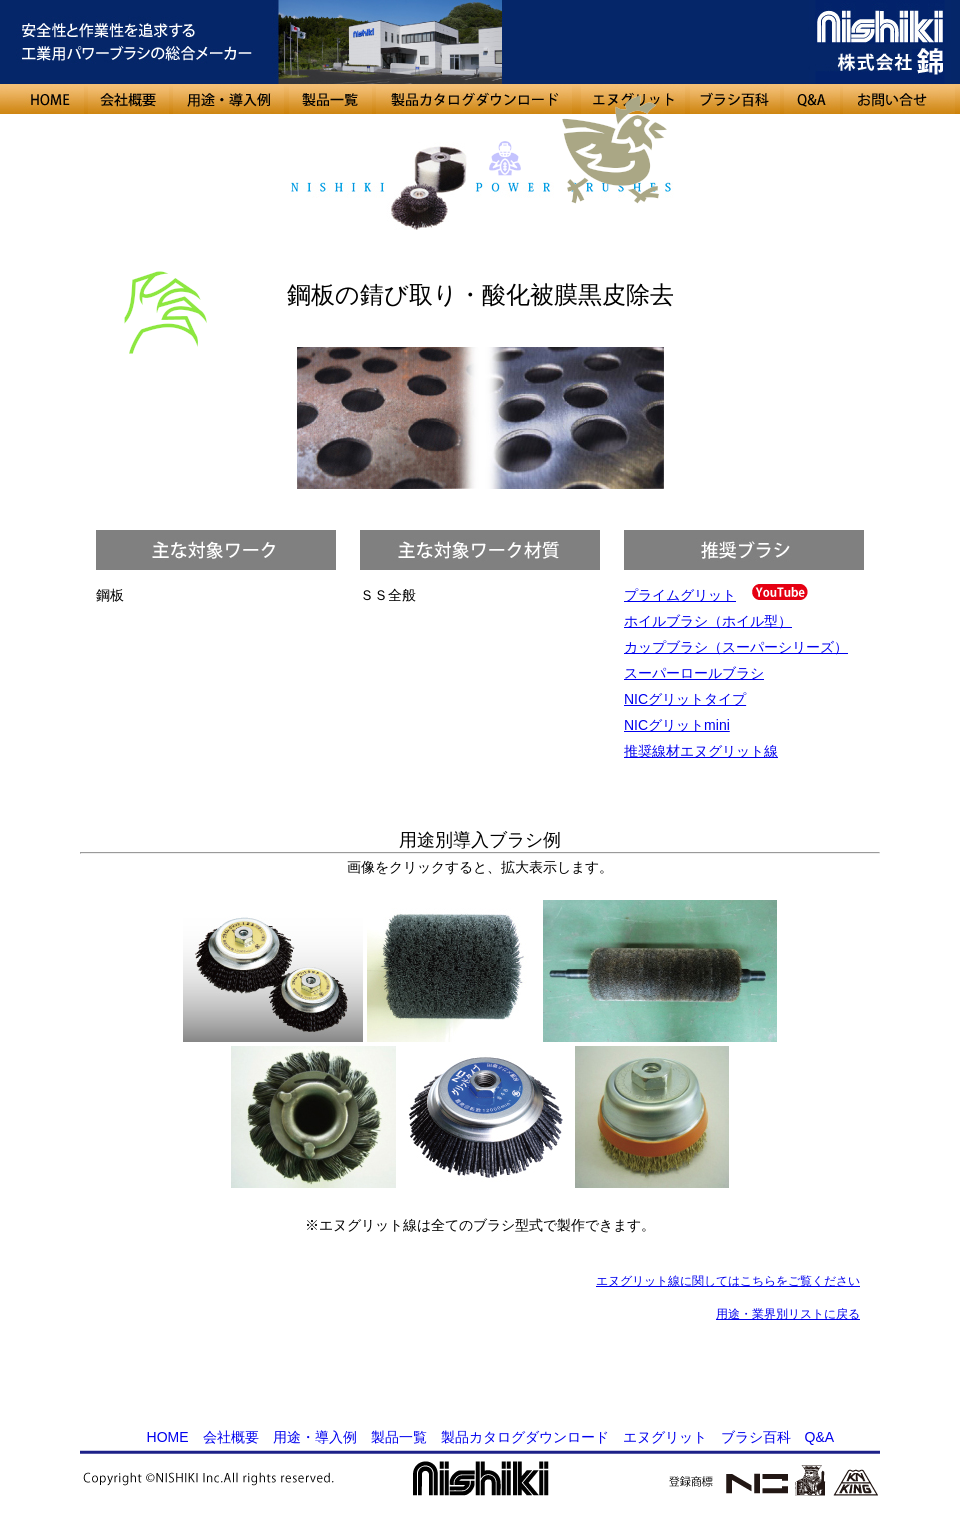 Image resolution: width=960 pixels, height=1538 pixels. Describe the element at coordinates (505, 157) in the screenshot. I see `view american football player profile` at that location.